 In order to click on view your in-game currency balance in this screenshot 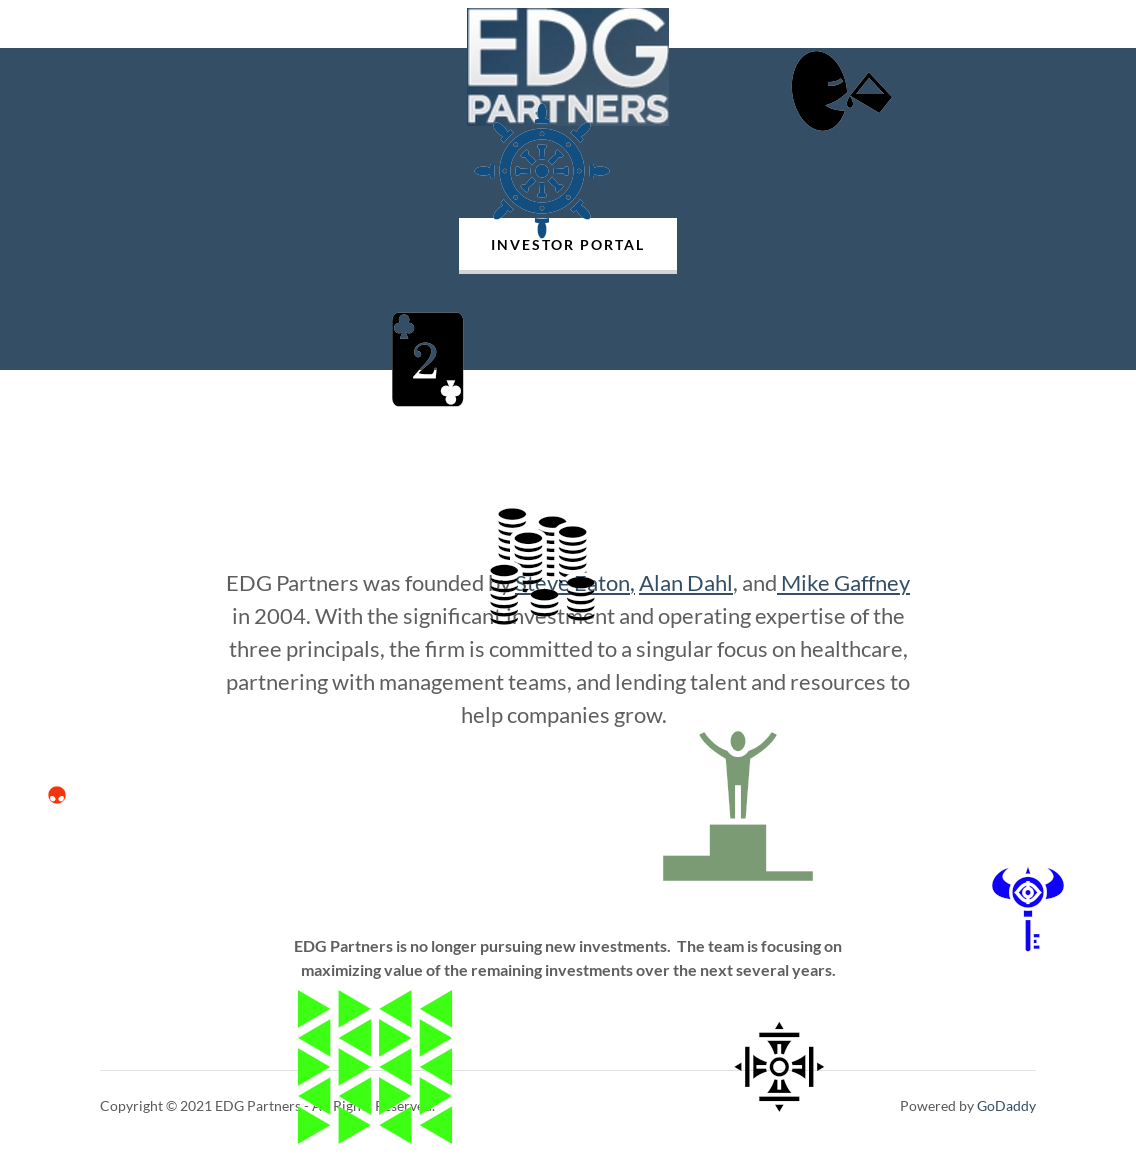, I will do `click(542, 566)`.